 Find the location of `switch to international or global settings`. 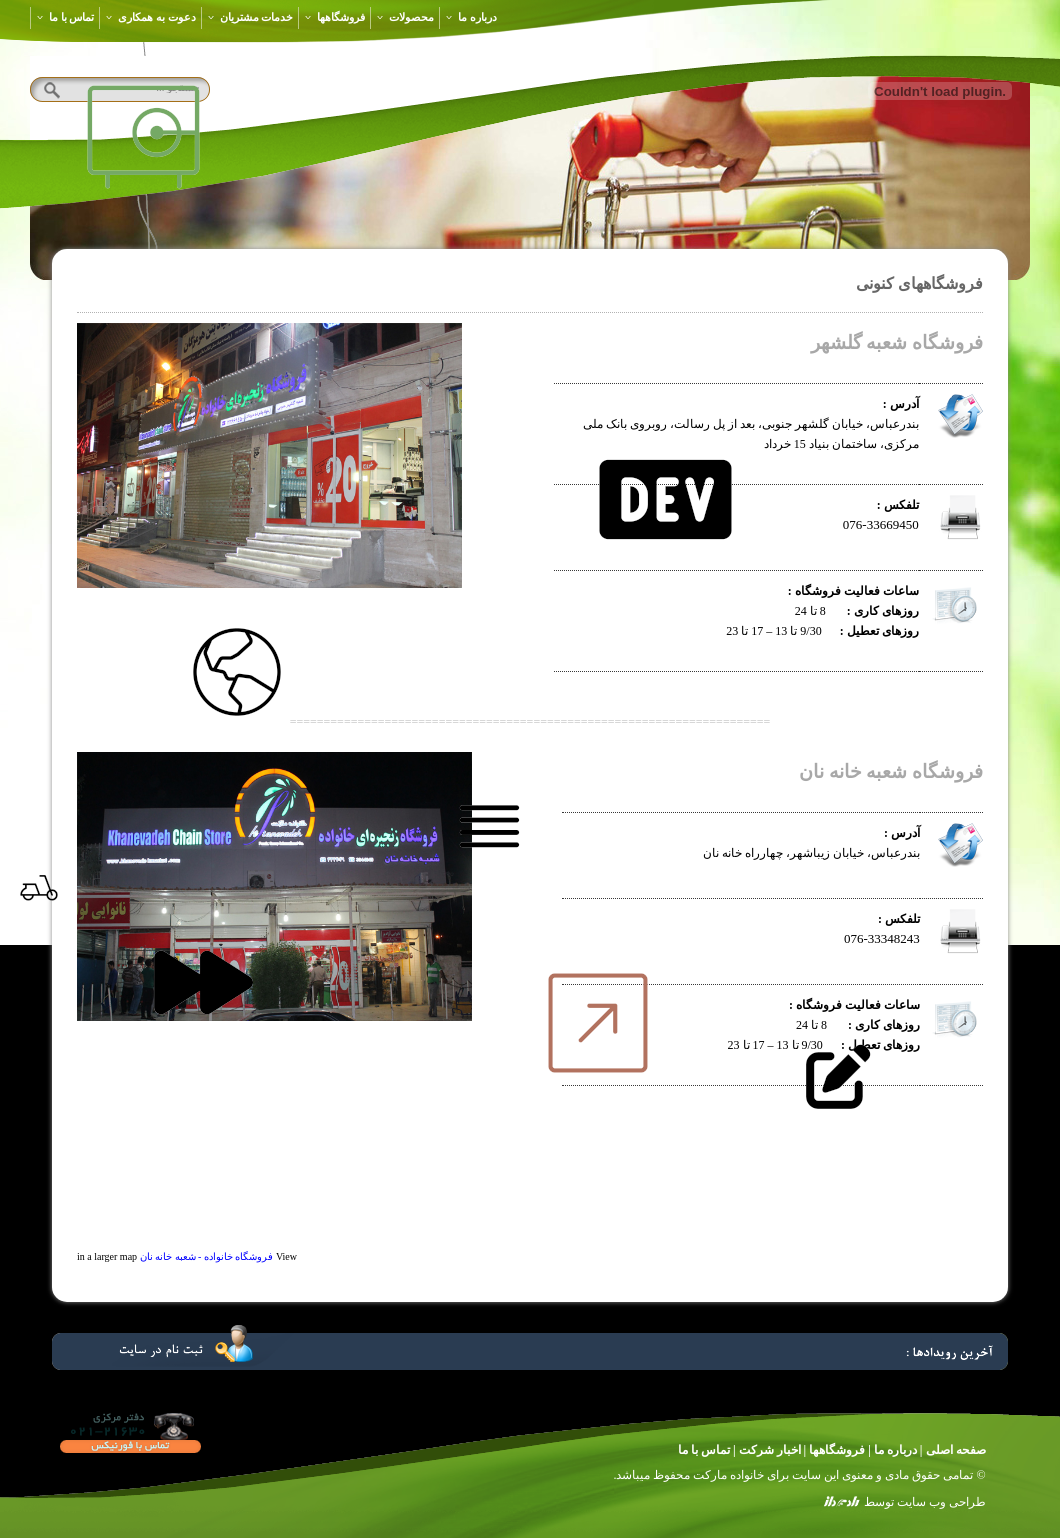

switch to international or global settings is located at coordinates (237, 672).